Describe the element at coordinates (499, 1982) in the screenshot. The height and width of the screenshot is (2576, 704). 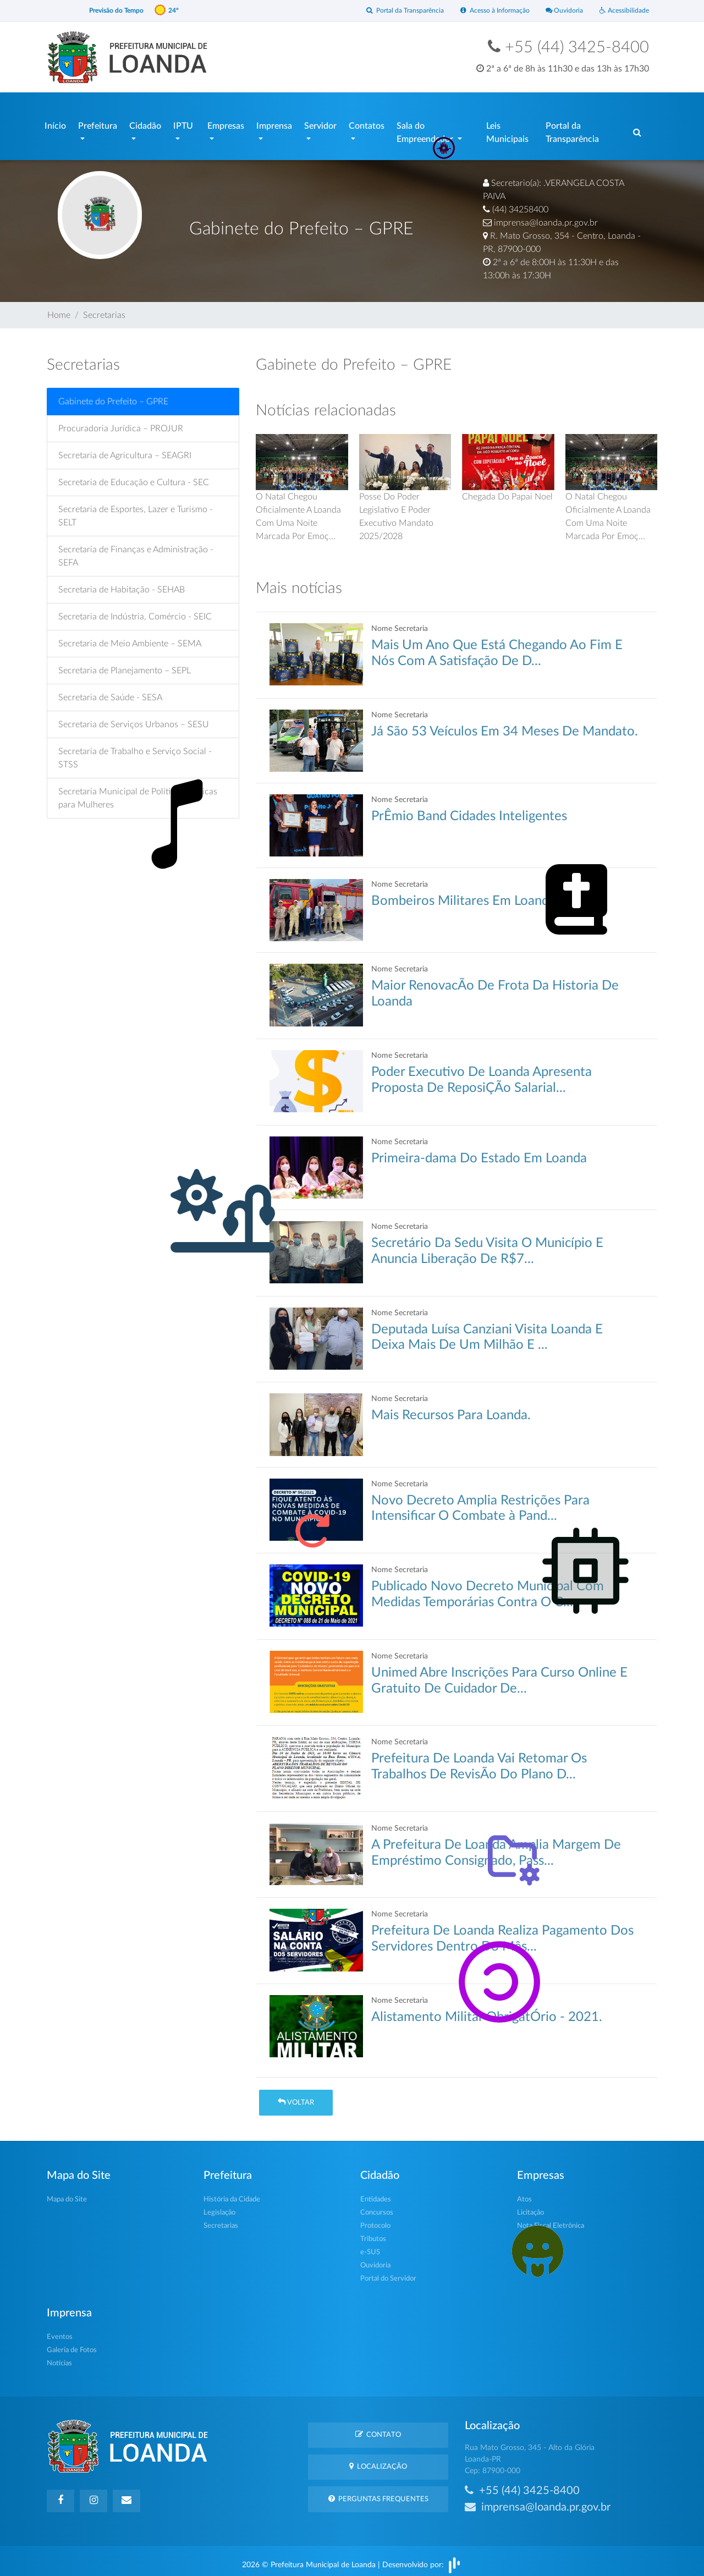
I see `indicates copyleft licensing status` at that location.